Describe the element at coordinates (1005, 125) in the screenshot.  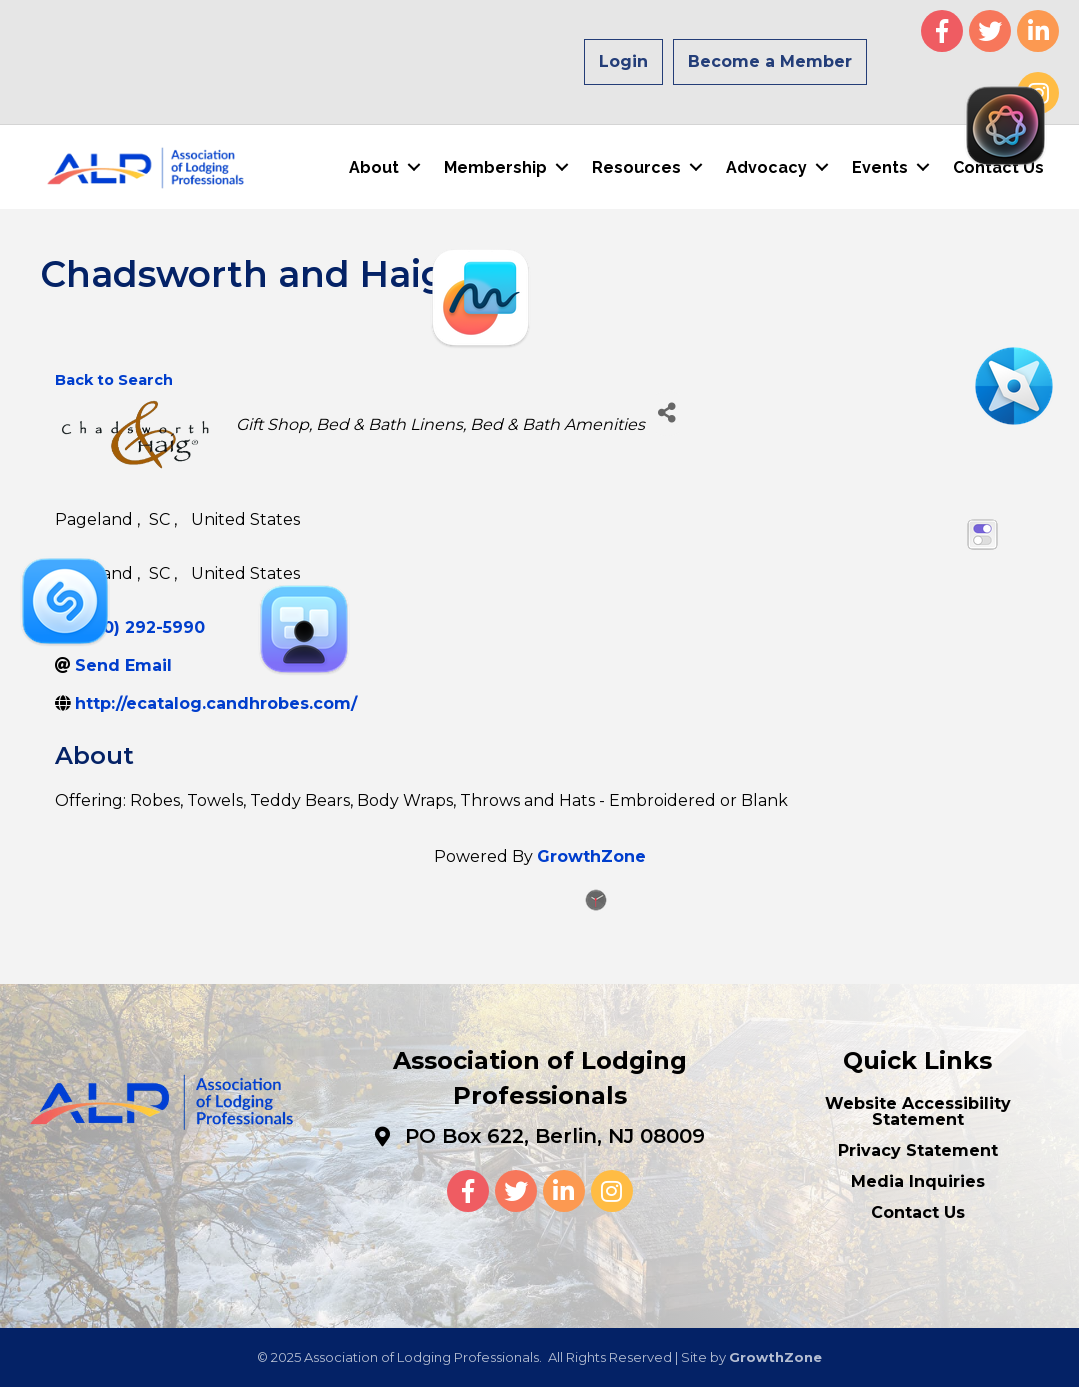
I see `open Image Playground app` at that location.